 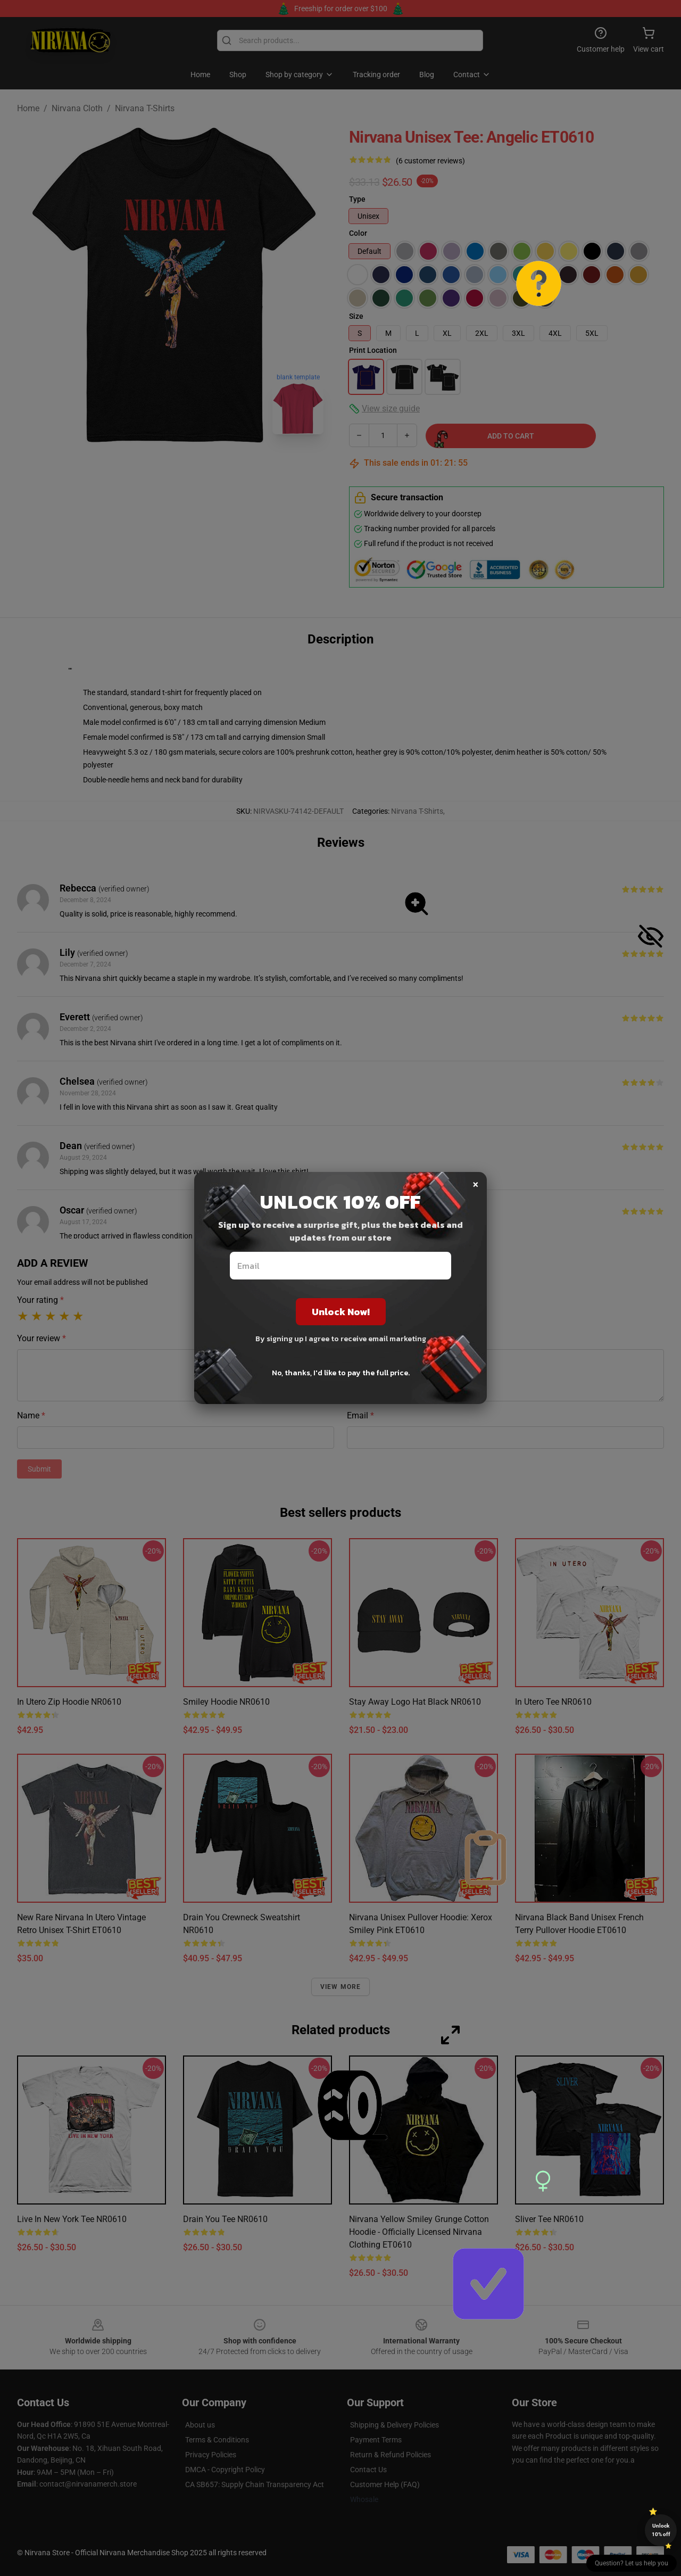 I want to click on copy to clipboard, so click(x=485, y=1857).